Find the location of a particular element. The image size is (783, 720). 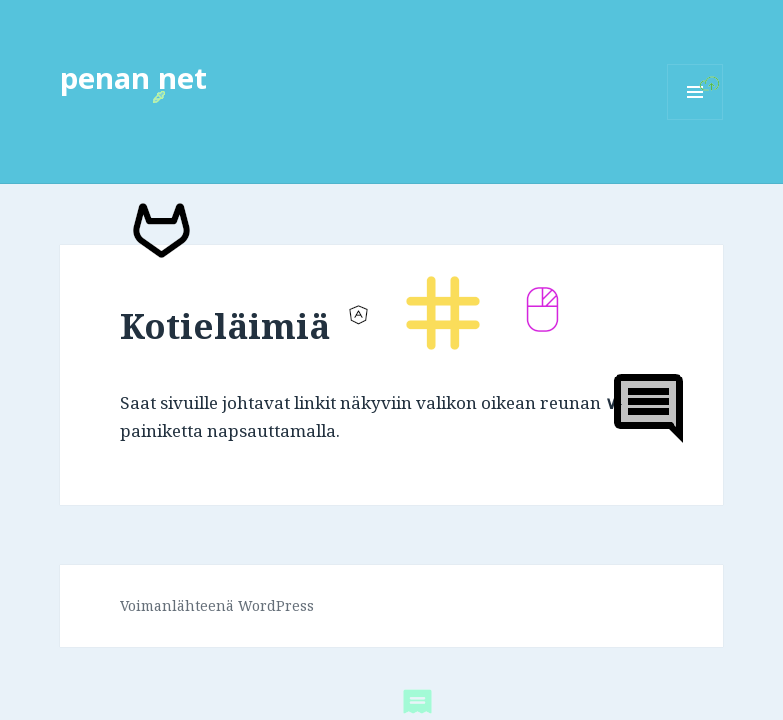

upload file to cloud storage is located at coordinates (709, 83).